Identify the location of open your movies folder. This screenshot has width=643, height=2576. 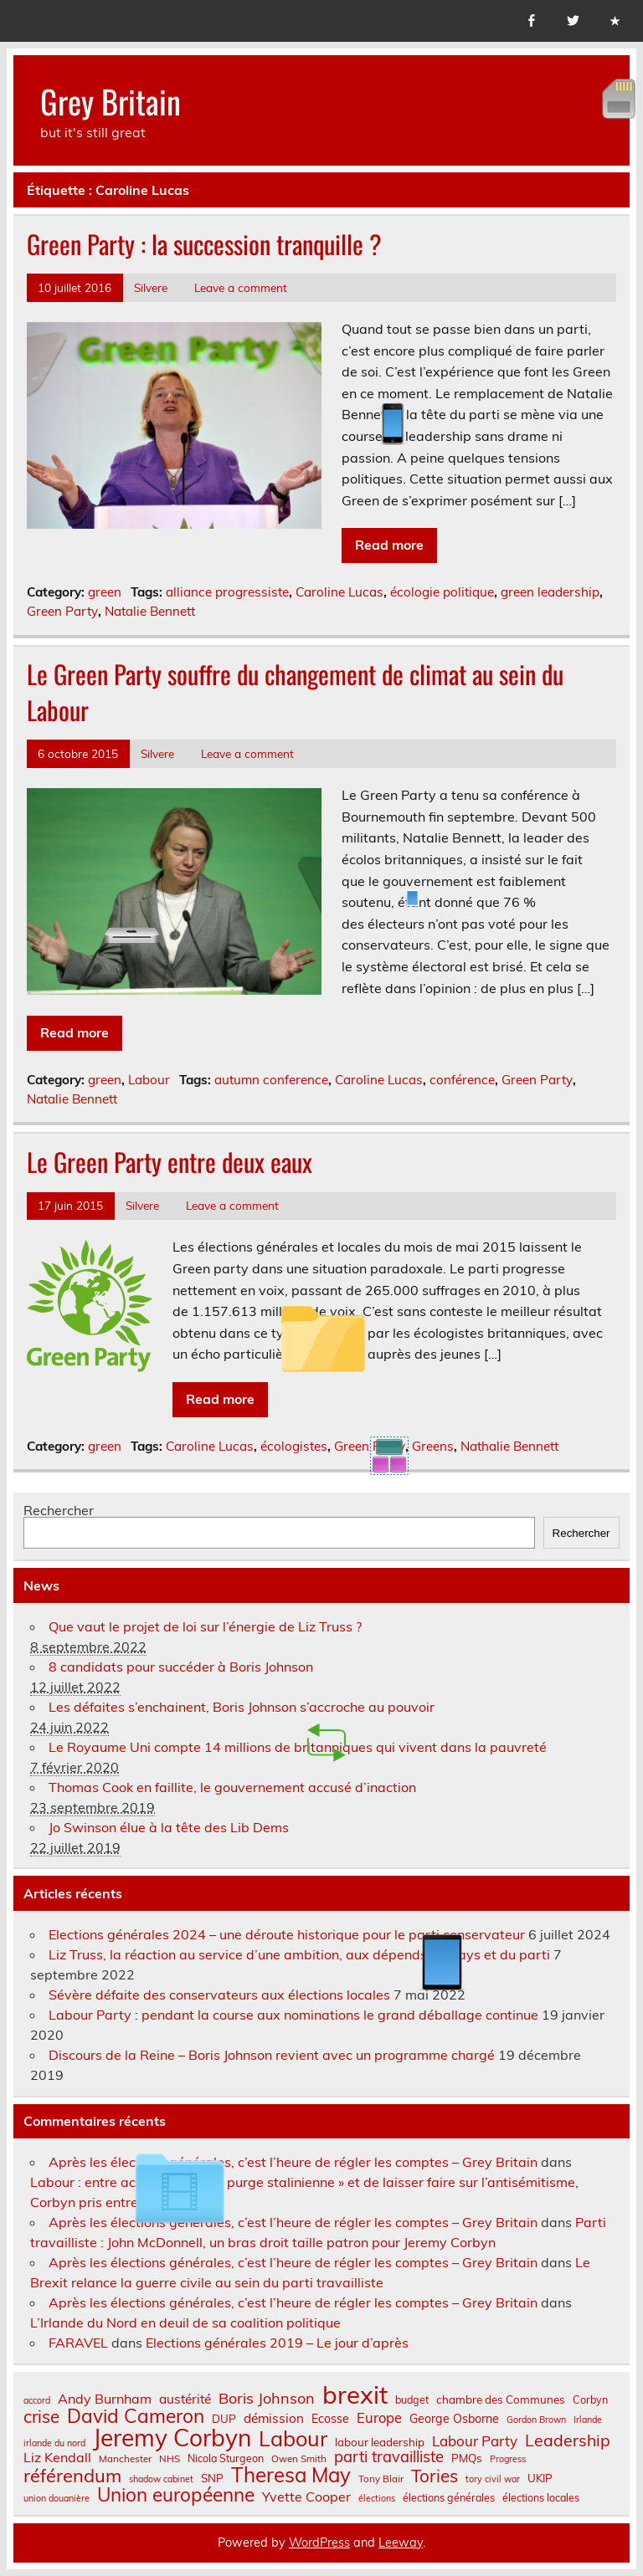
(179, 2188).